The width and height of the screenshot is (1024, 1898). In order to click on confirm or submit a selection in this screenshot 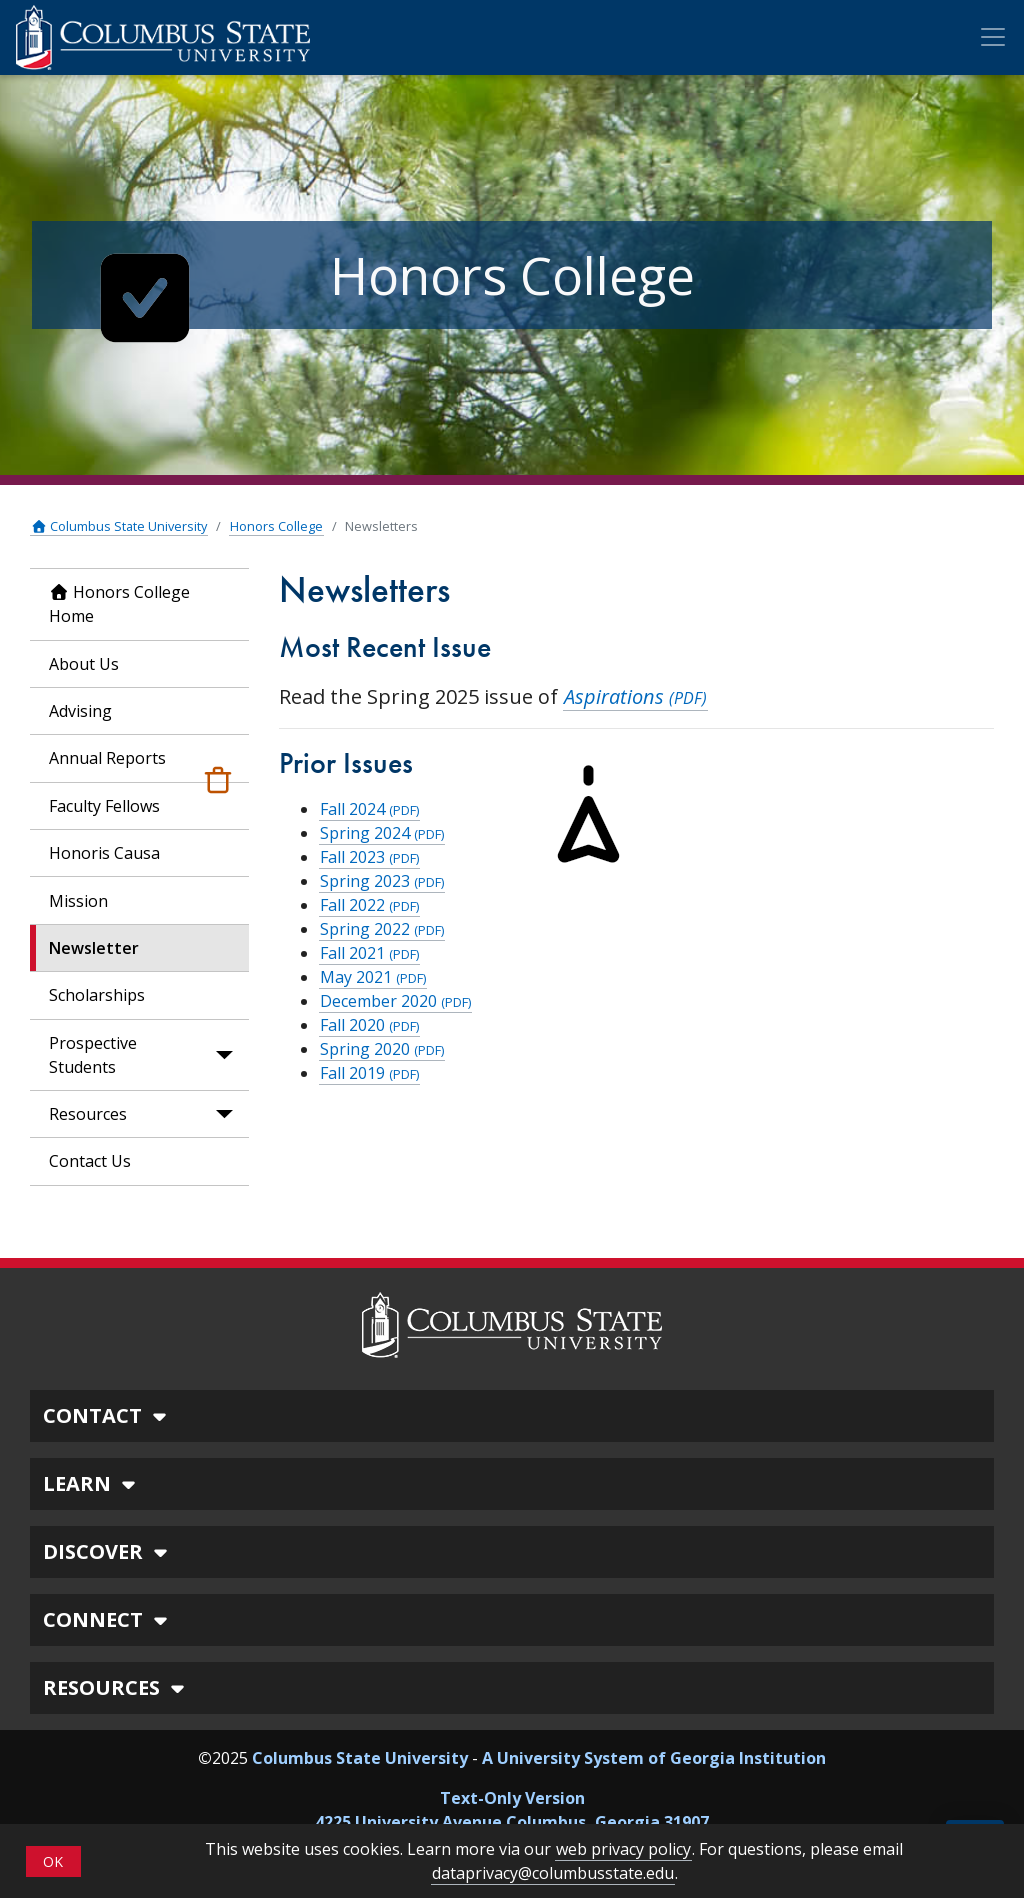, I will do `click(145, 298)`.